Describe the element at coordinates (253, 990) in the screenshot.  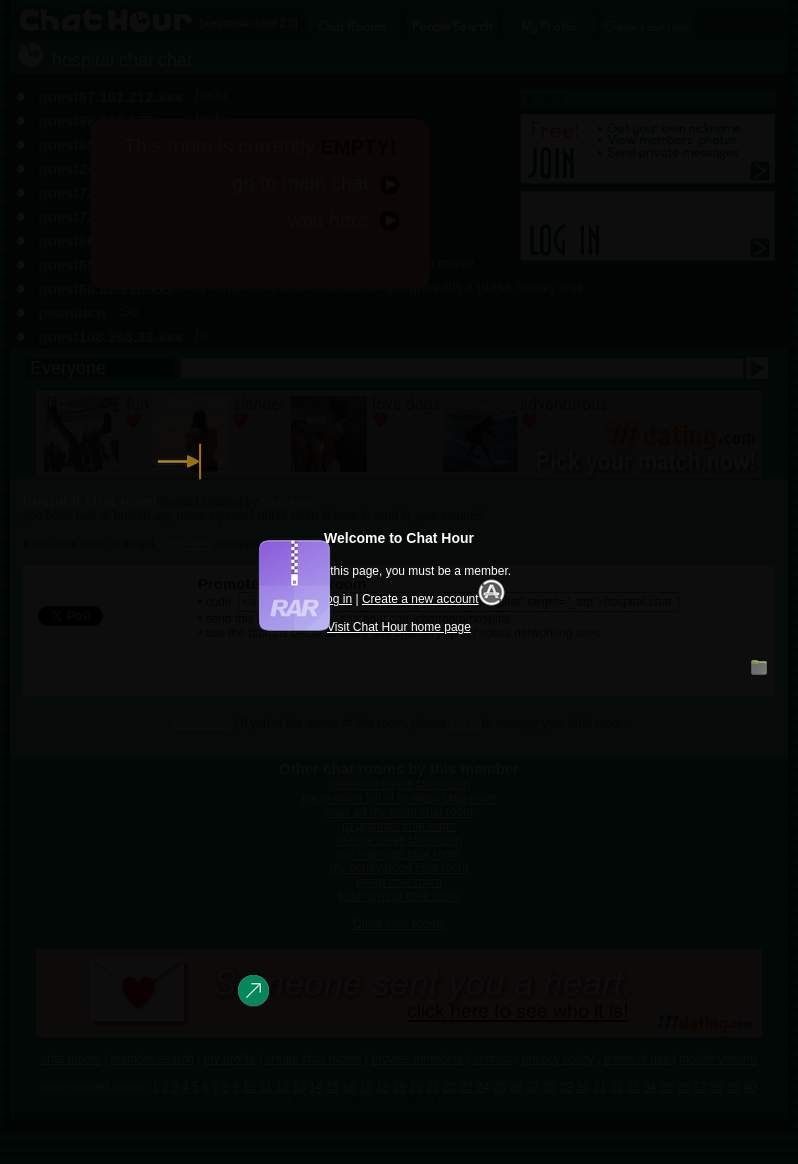
I see `indicates a symbolic link or shortcut to another file` at that location.